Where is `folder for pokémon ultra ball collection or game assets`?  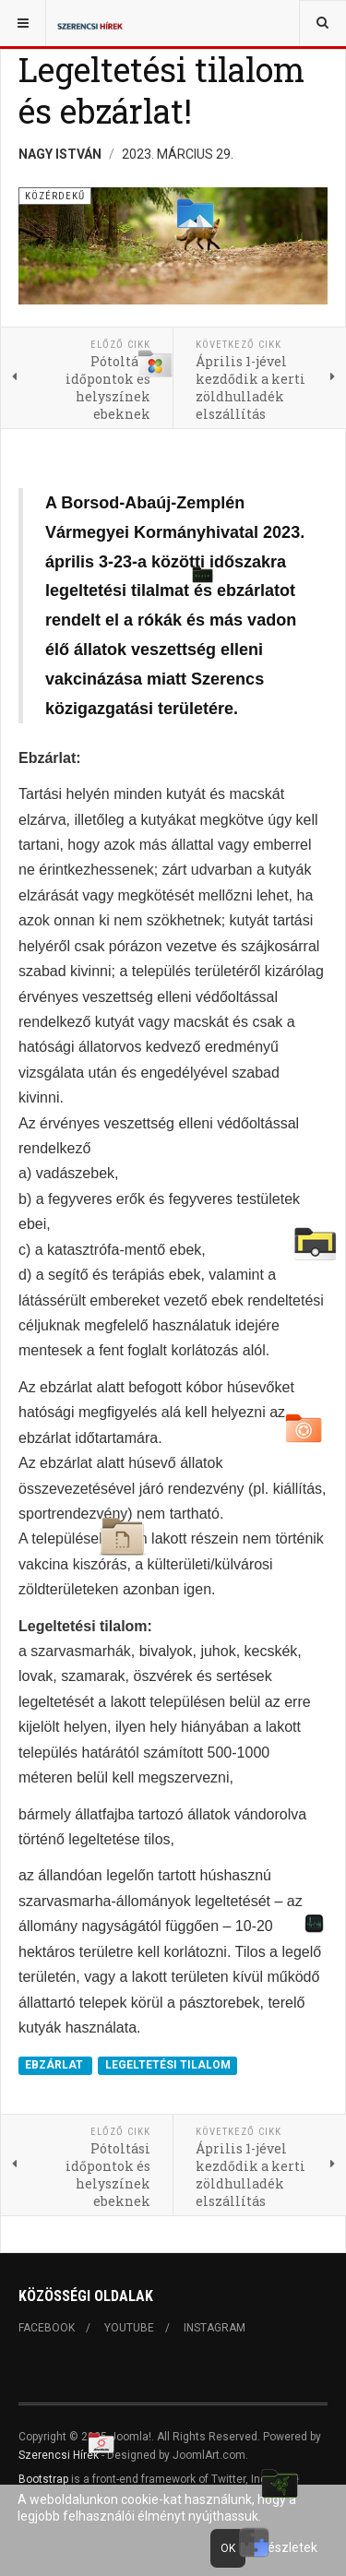 folder for pokémon ultra ball collection or game assets is located at coordinates (315, 1245).